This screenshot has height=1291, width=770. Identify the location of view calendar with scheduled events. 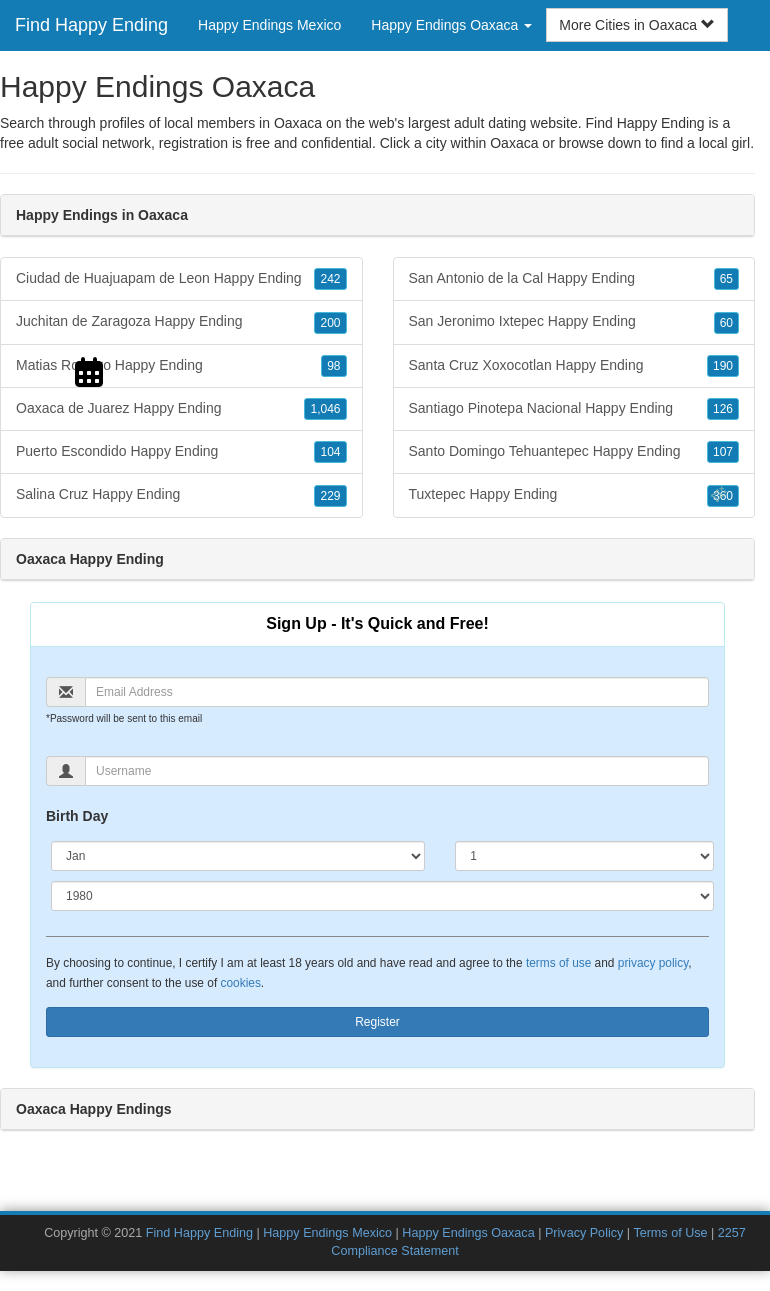
(89, 373).